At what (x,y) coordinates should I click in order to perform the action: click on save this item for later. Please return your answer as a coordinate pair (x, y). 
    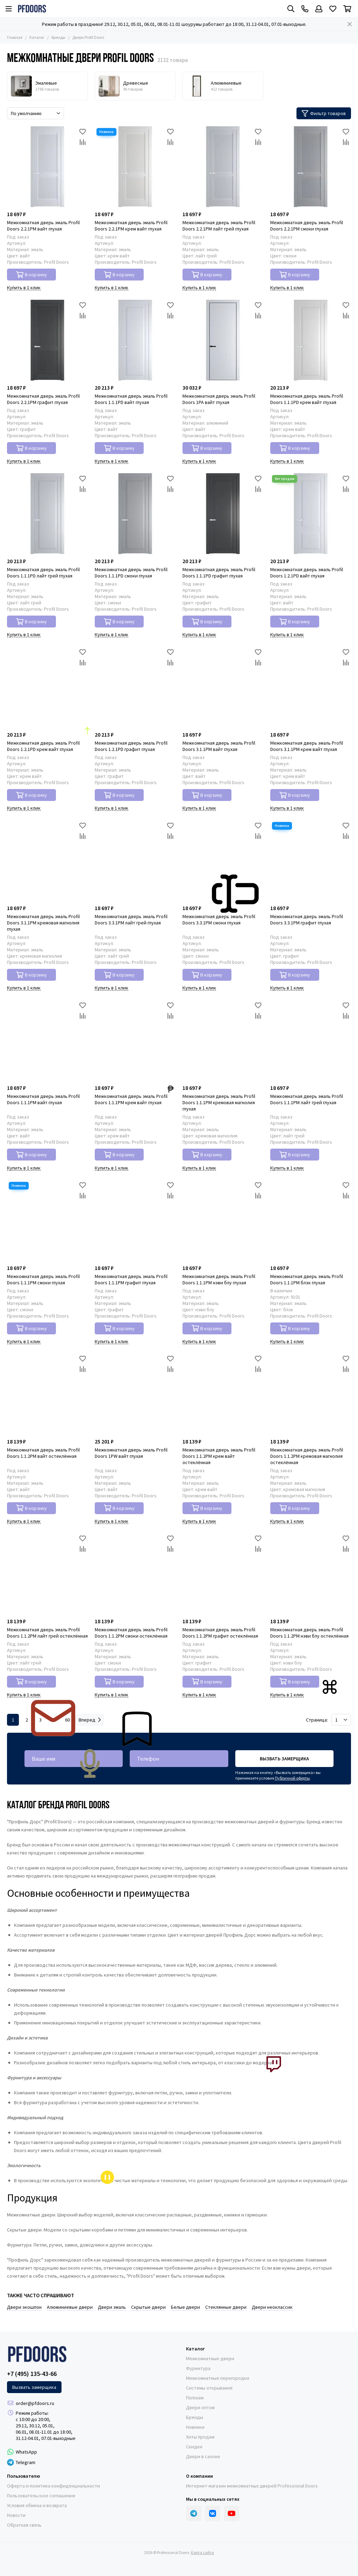
    Looking at the image, I should click on (137, 1729).